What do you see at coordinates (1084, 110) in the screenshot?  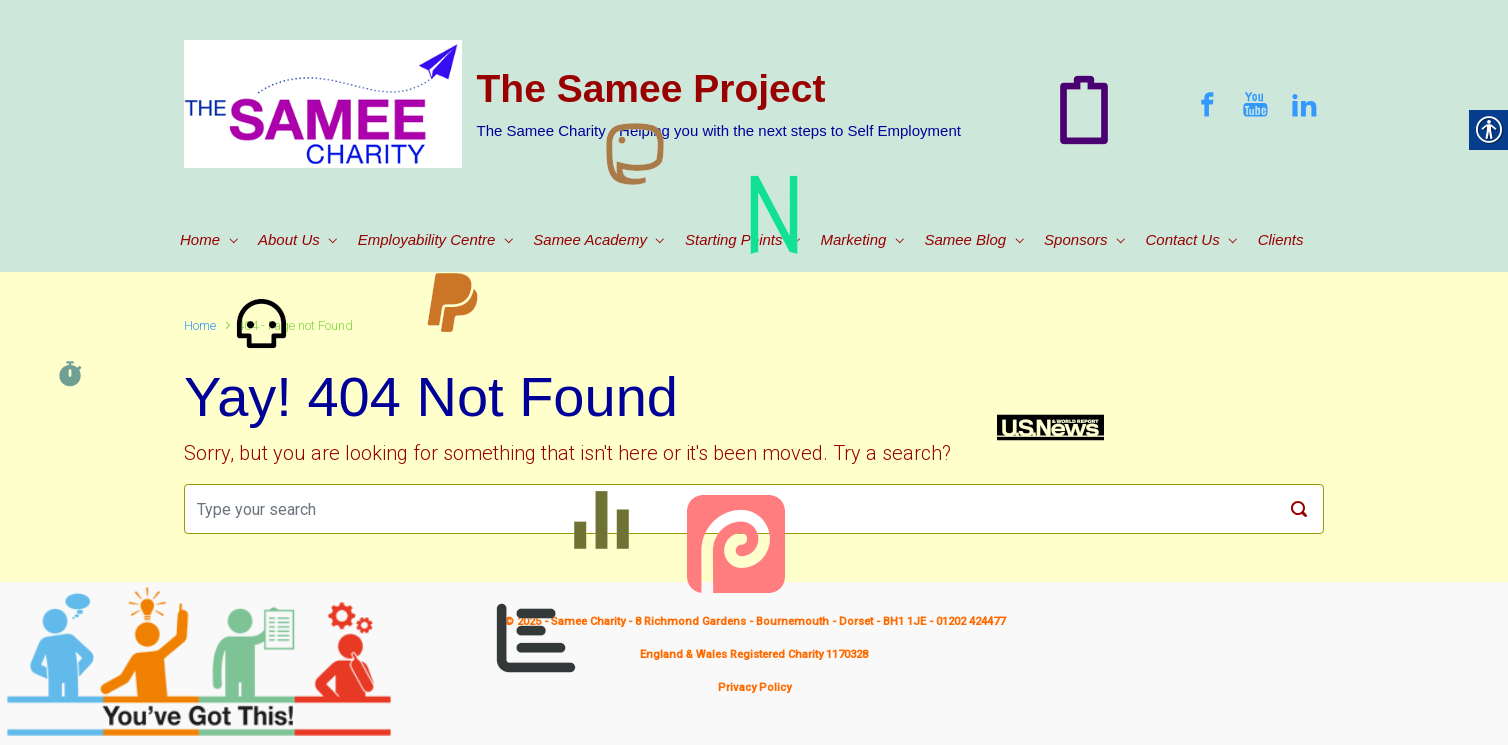 I see `indicates low battery level` at bounding box center [1084, 110].